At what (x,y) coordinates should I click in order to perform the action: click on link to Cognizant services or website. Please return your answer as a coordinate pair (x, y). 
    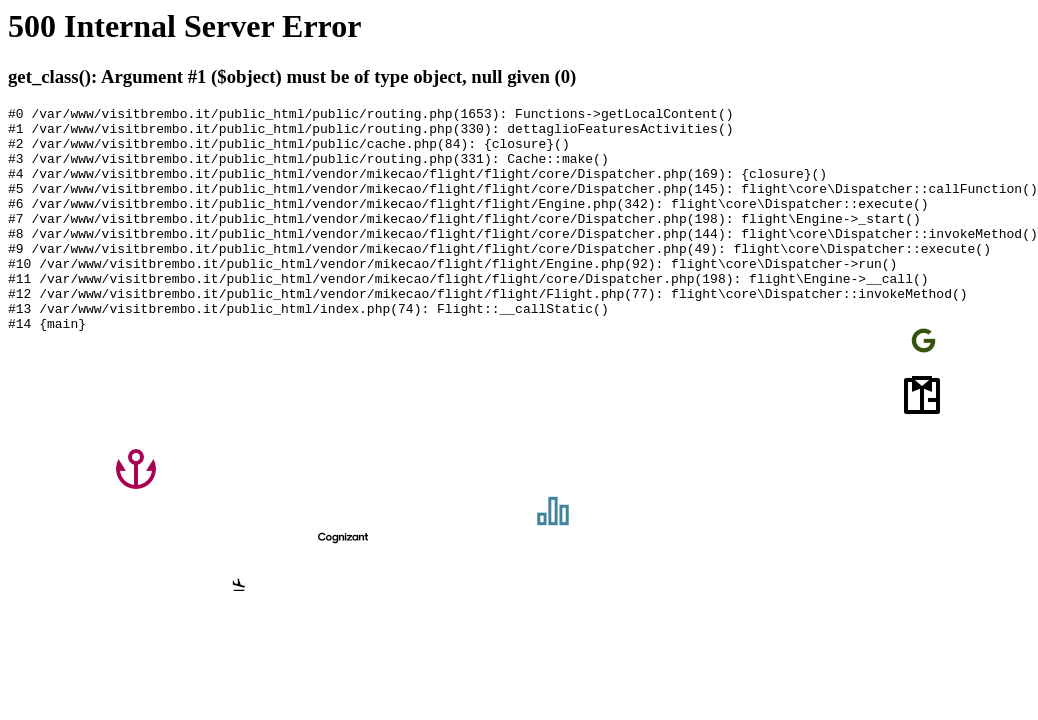
    Looking at the image, I should click on (343, 538).